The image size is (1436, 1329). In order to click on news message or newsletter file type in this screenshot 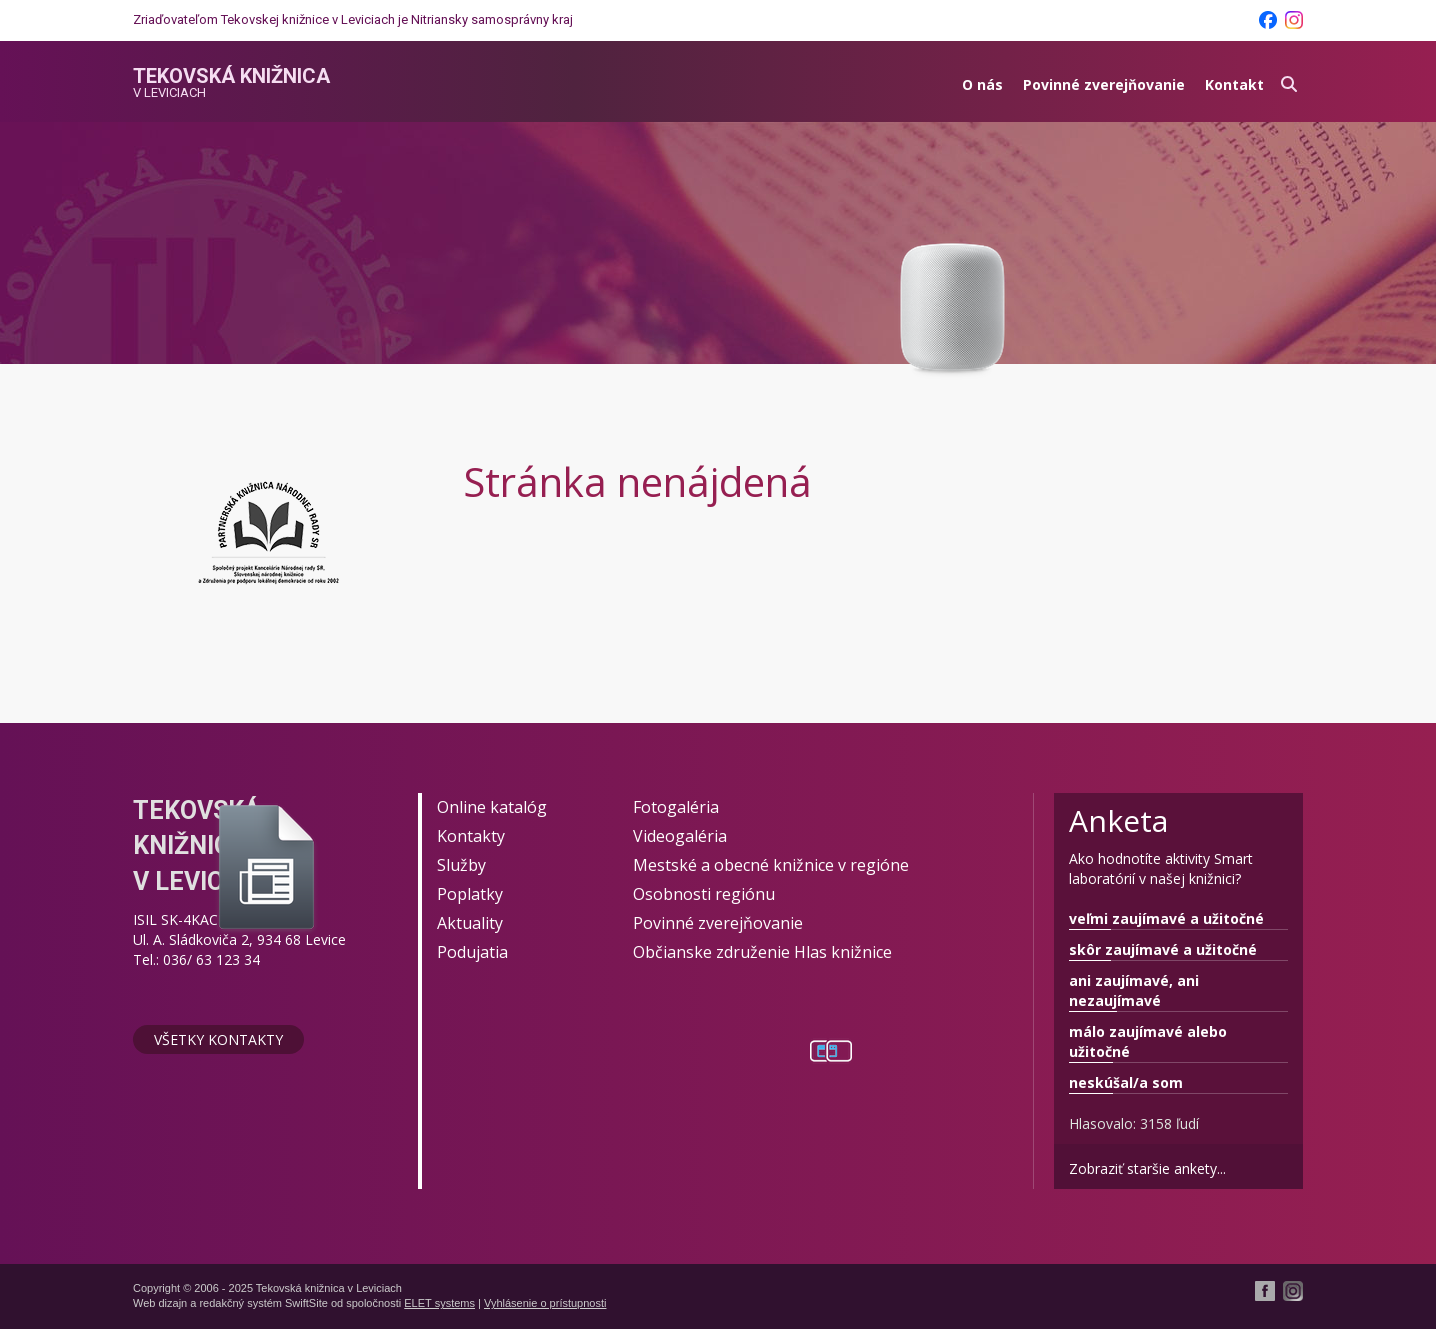, I will do `click(266, 869)`.